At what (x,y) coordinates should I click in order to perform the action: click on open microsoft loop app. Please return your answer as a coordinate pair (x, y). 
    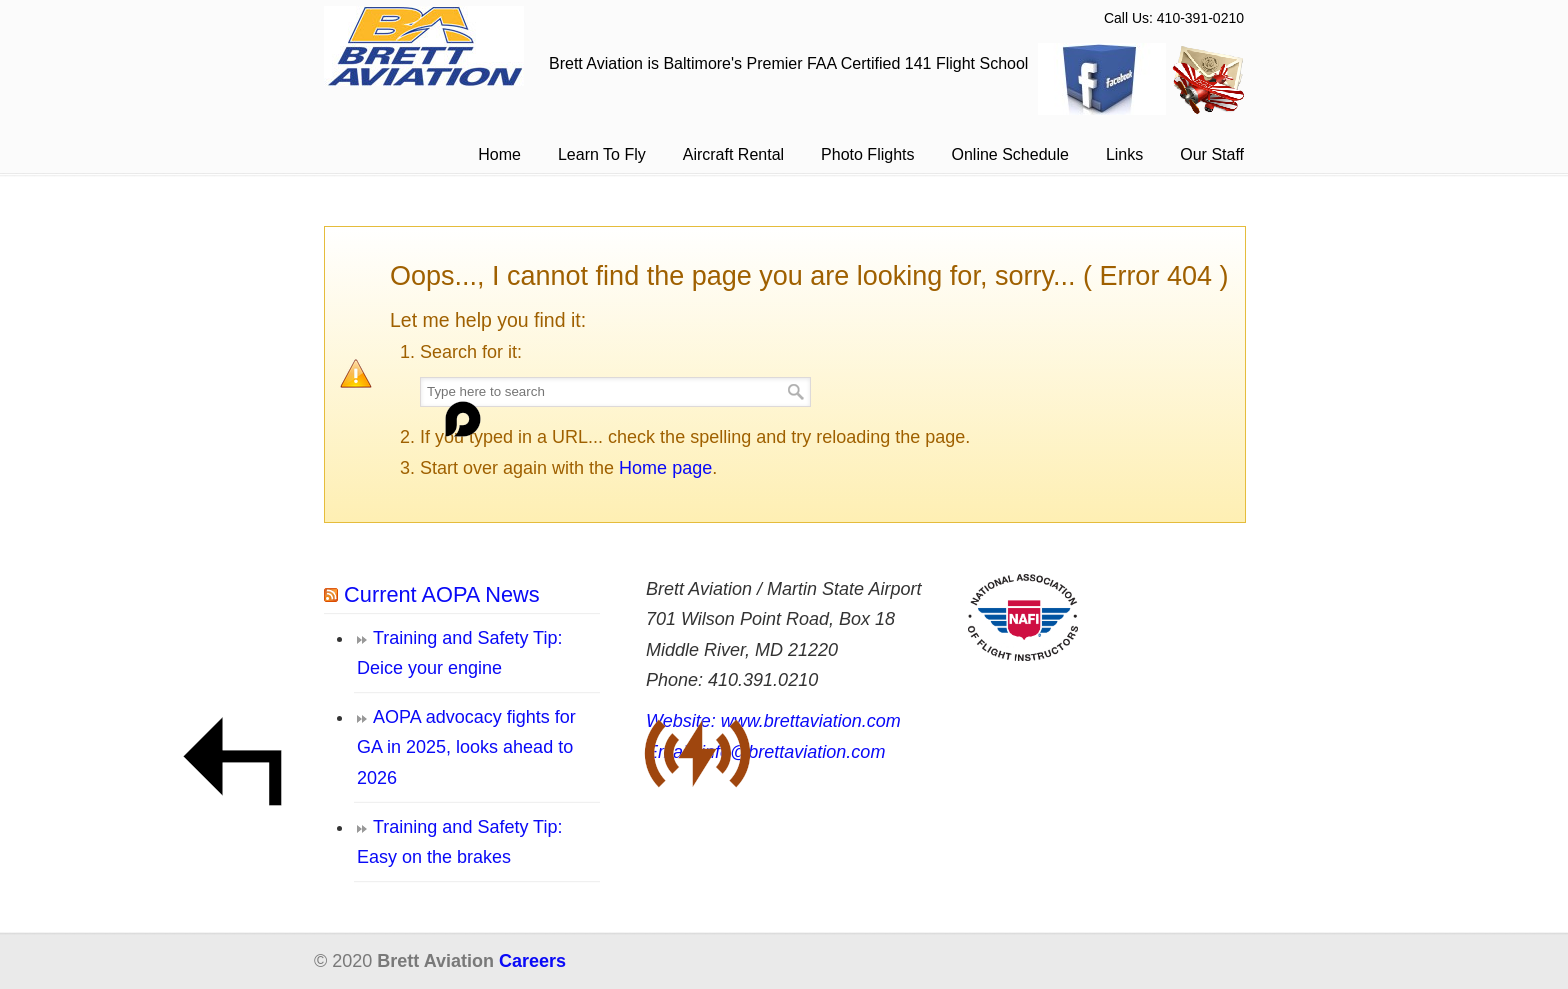
    Looking at the image, I should click on (463, 419).